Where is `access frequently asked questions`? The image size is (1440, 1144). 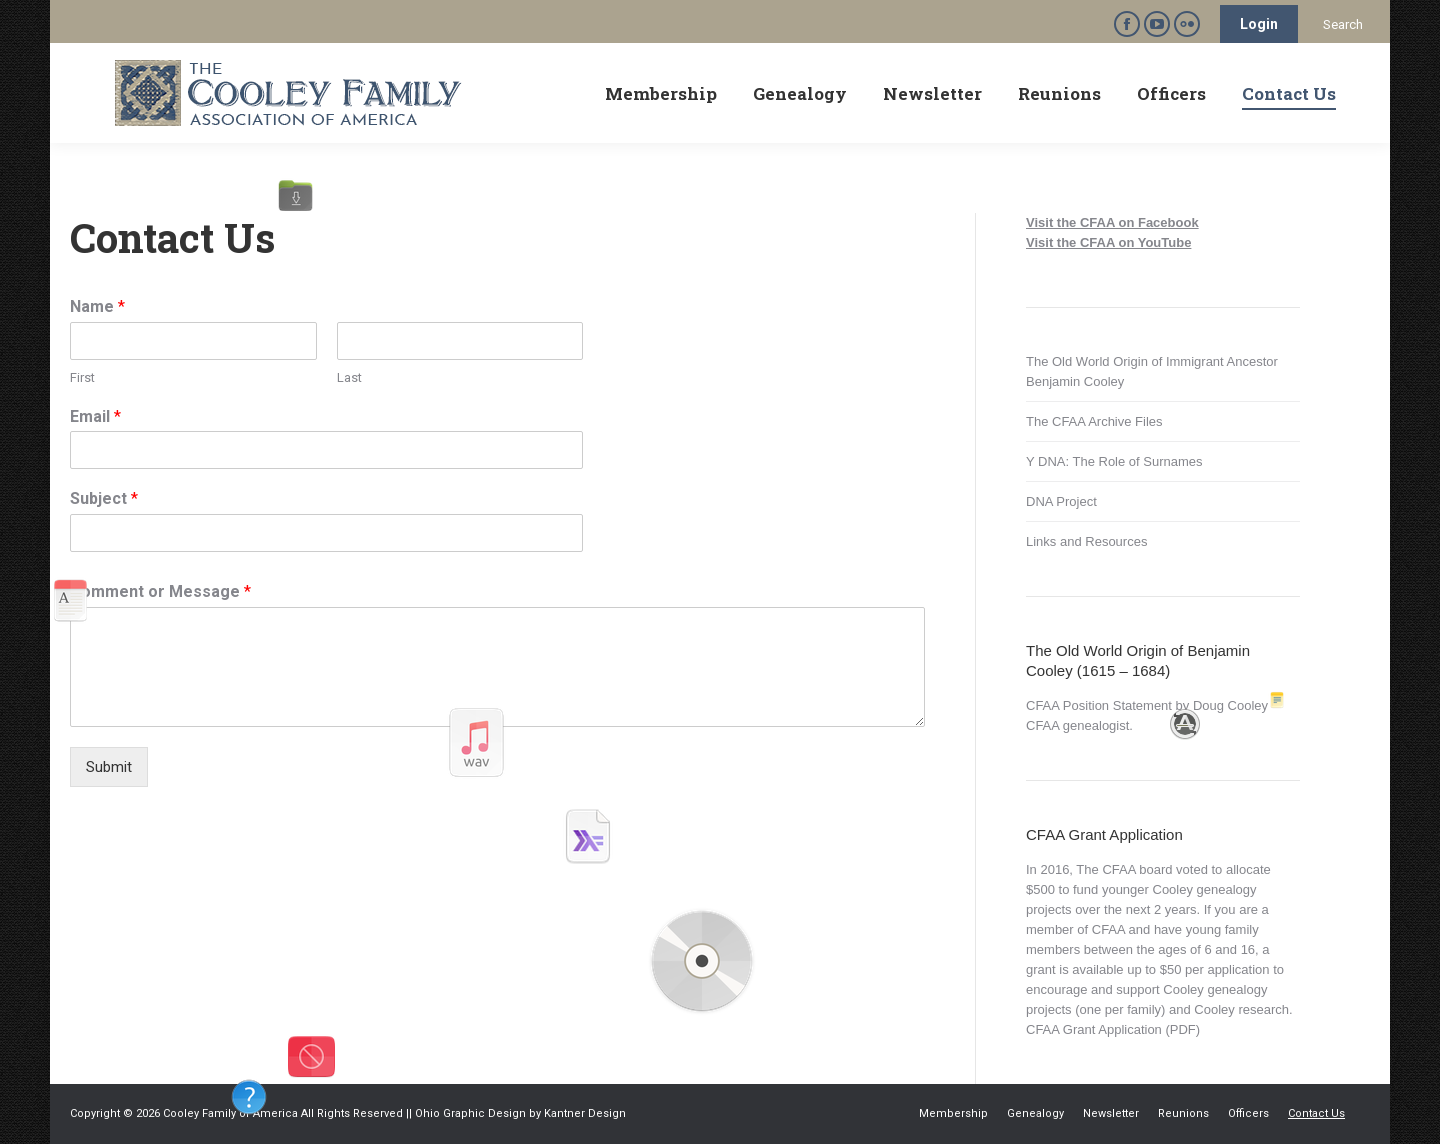 access frequently asked questions is located at coordinates (249, 1097).